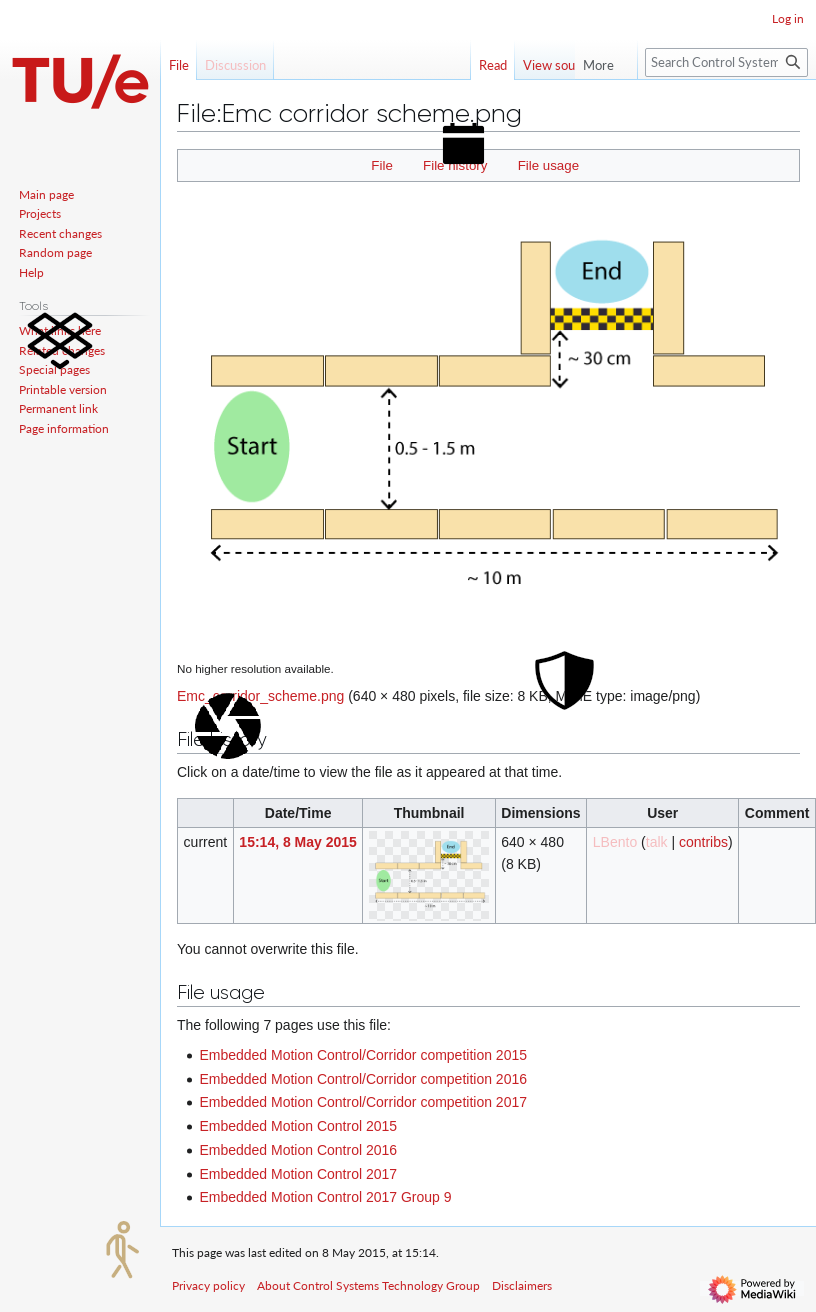 Image resolution: width=816 pixels, height=1312 pixels. I want to click on open dropbox cloud storage, so click(60, 338).